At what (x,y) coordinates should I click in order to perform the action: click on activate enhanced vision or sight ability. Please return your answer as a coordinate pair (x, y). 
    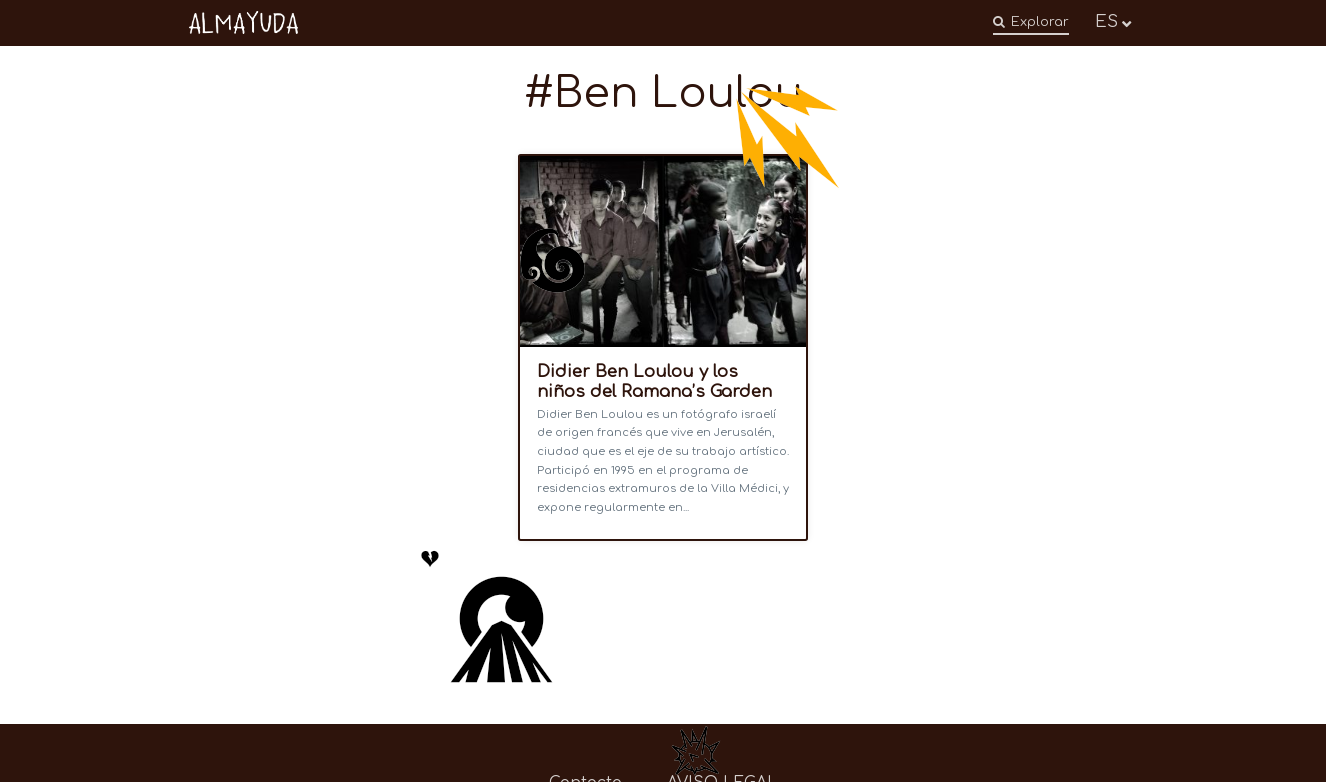
    Looking at the image, I should click on (501, 629).